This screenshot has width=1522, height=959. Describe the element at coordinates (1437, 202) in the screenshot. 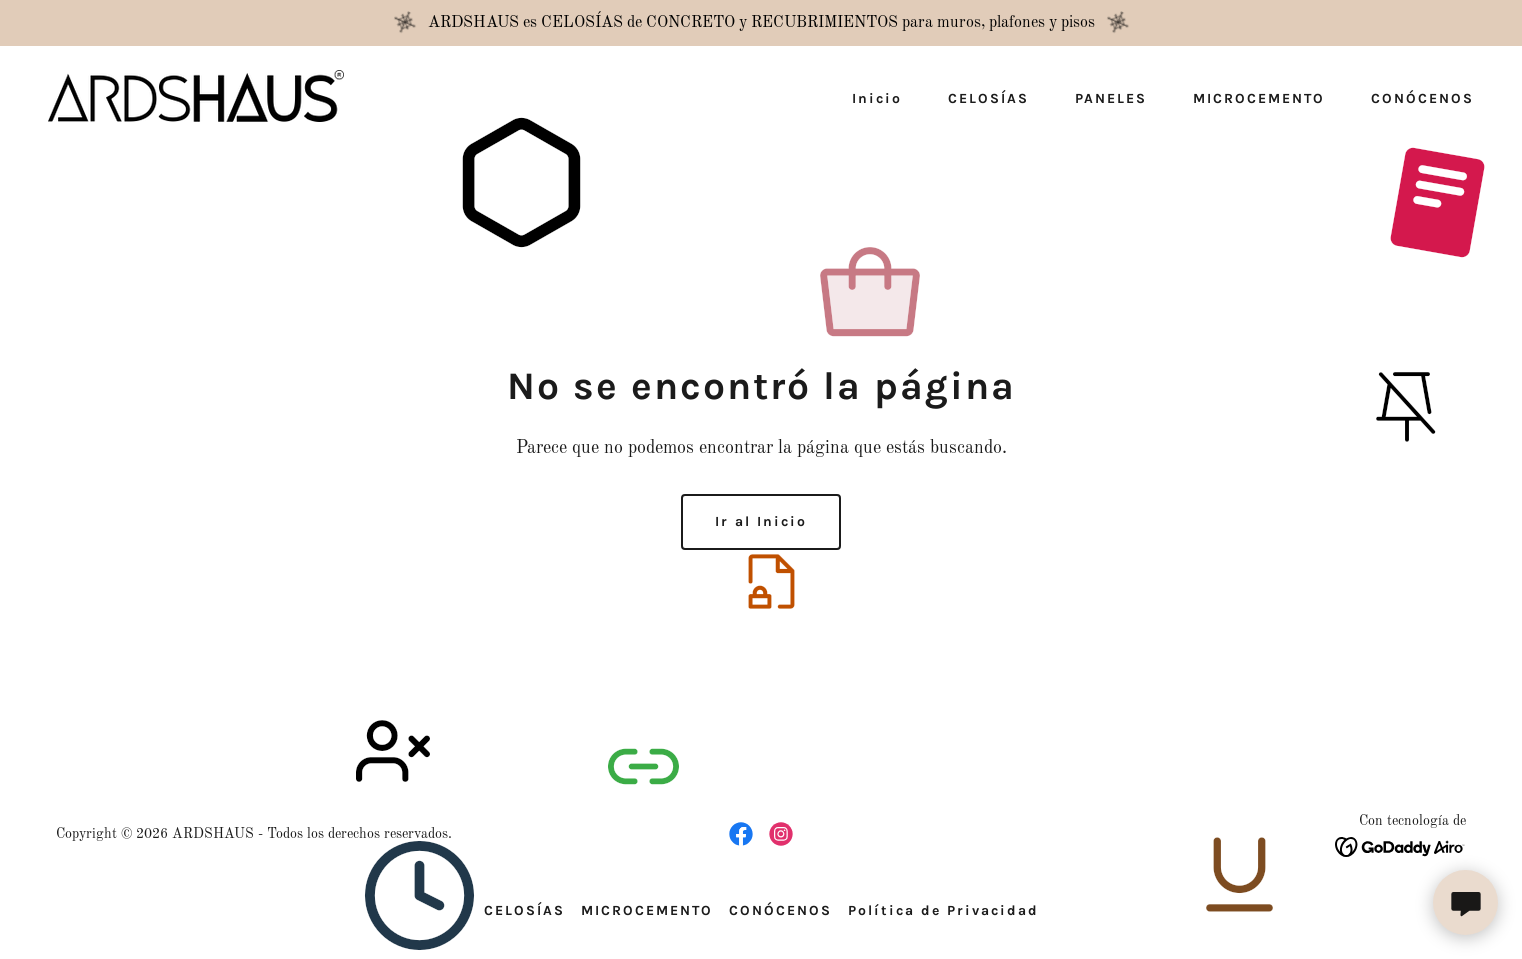

I see `view or access your resume/CV` at that location.